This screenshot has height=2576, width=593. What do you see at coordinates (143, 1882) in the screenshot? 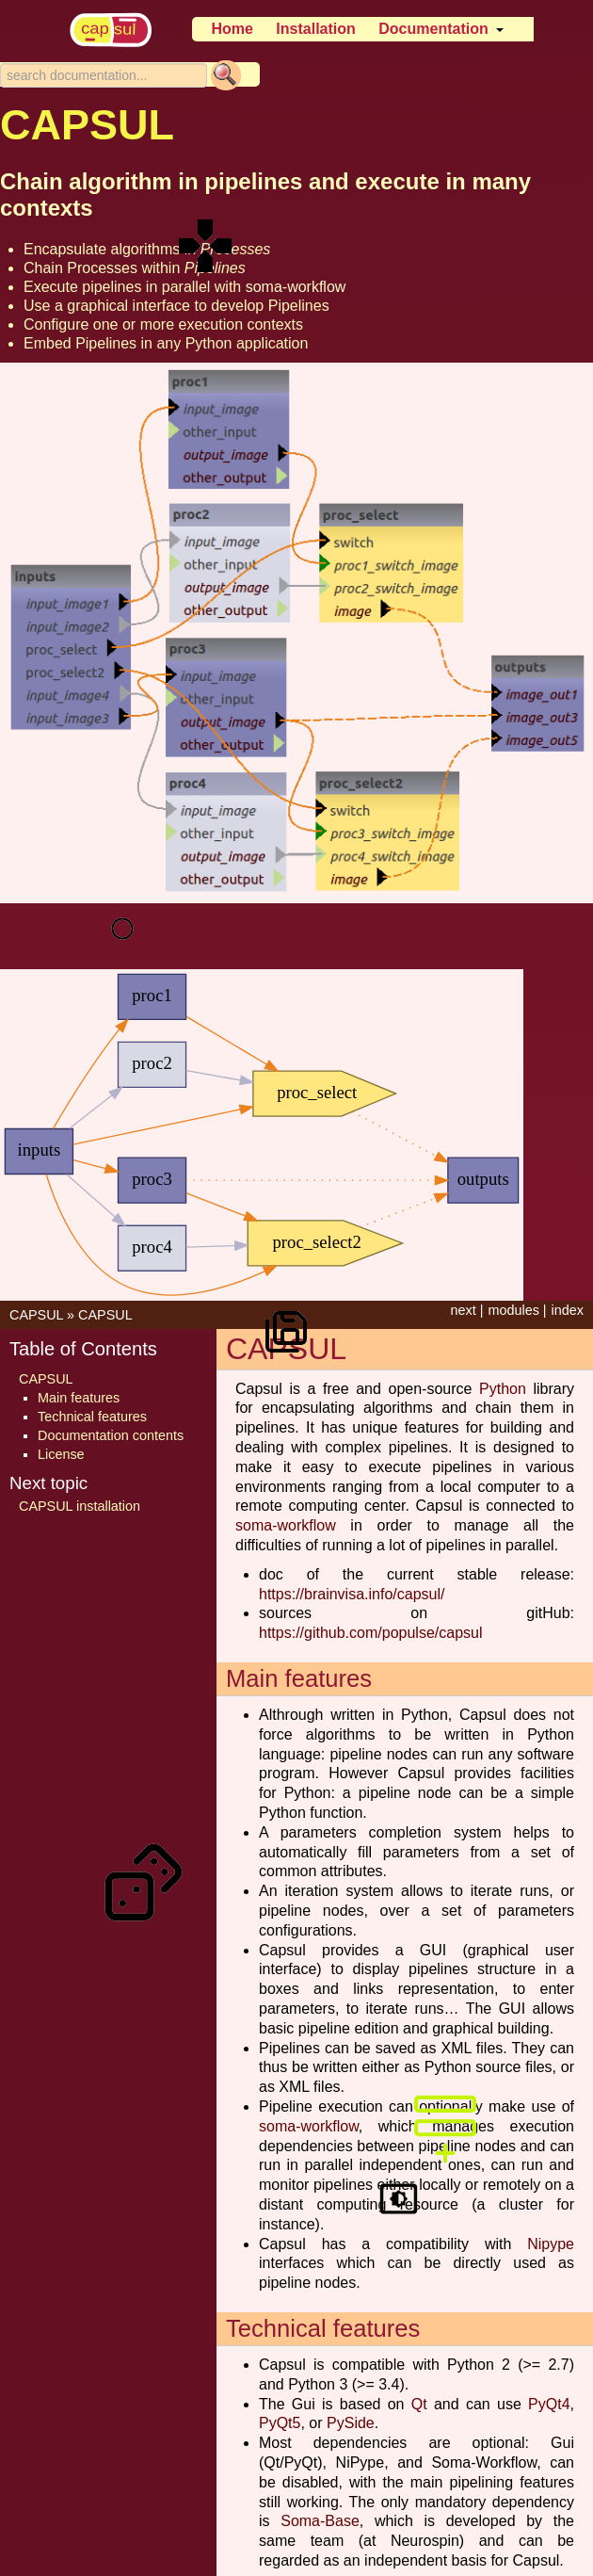
I see `randomize or shuffle content` at bounding box center [143, 1882].